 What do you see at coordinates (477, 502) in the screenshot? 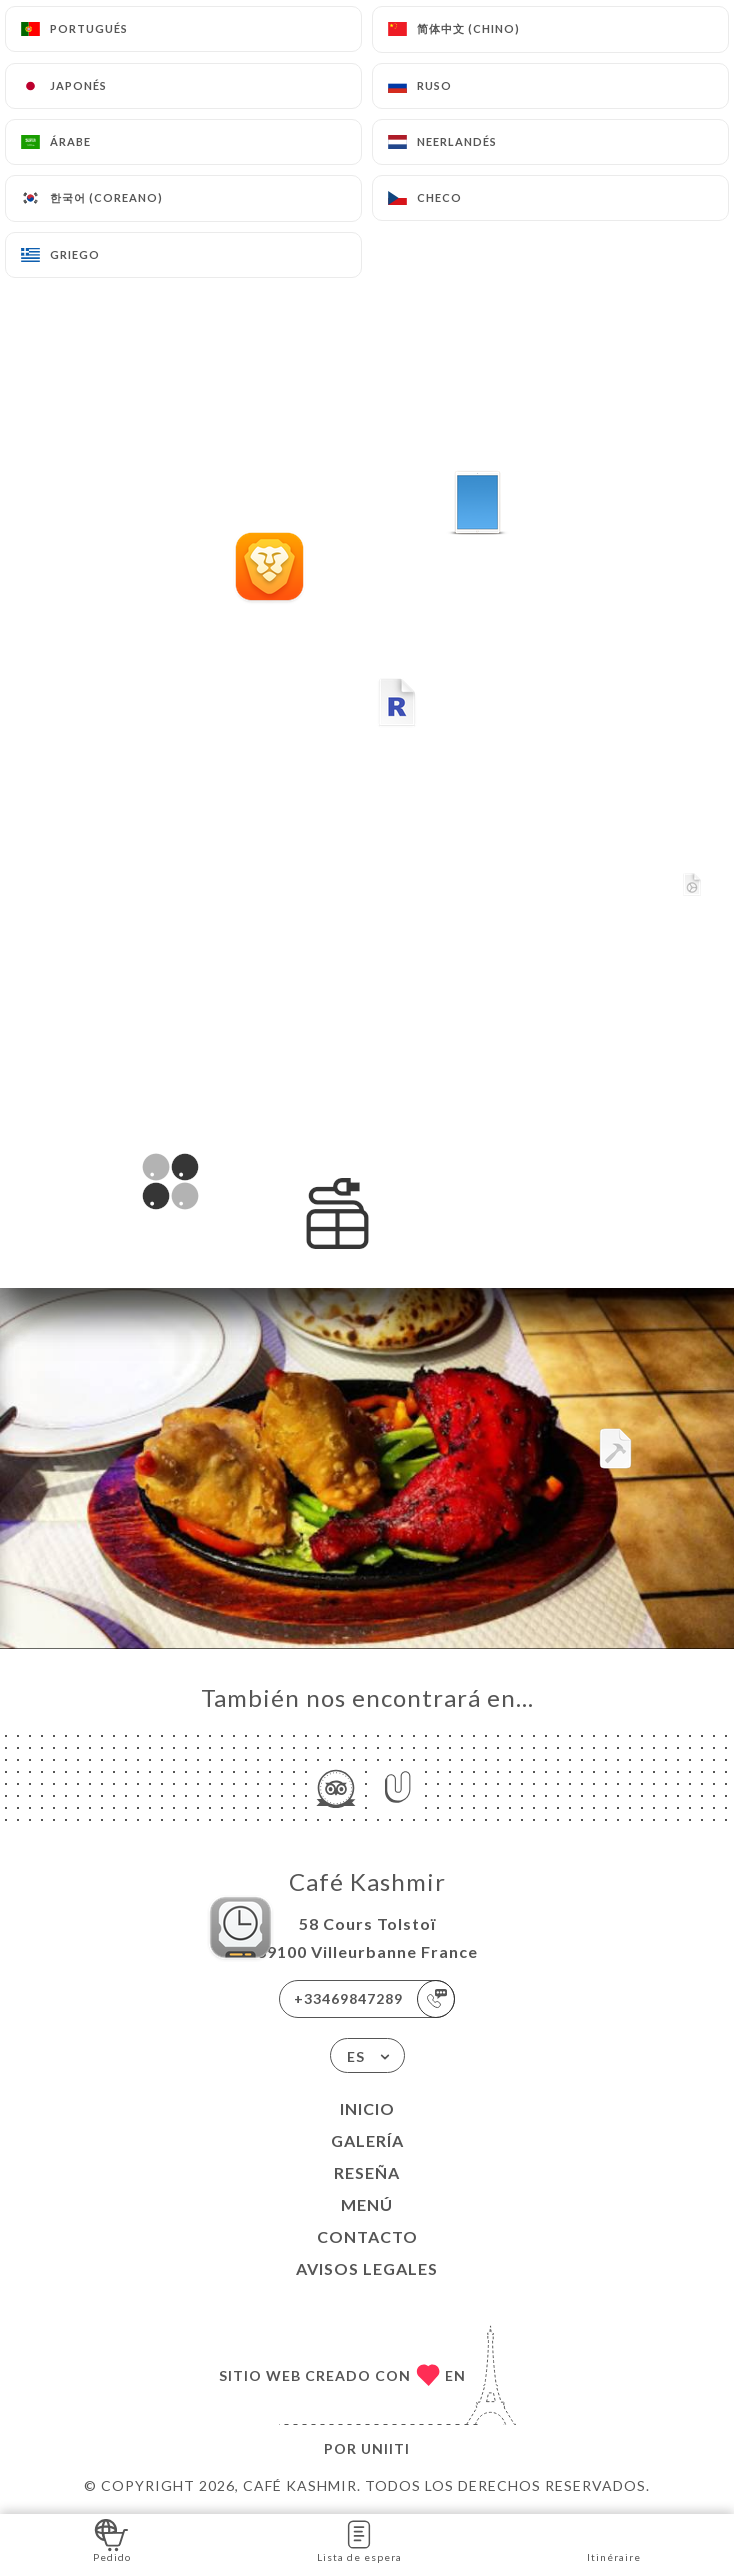
I see `view connected iPad Pro device` at bounding box center [477, 502].